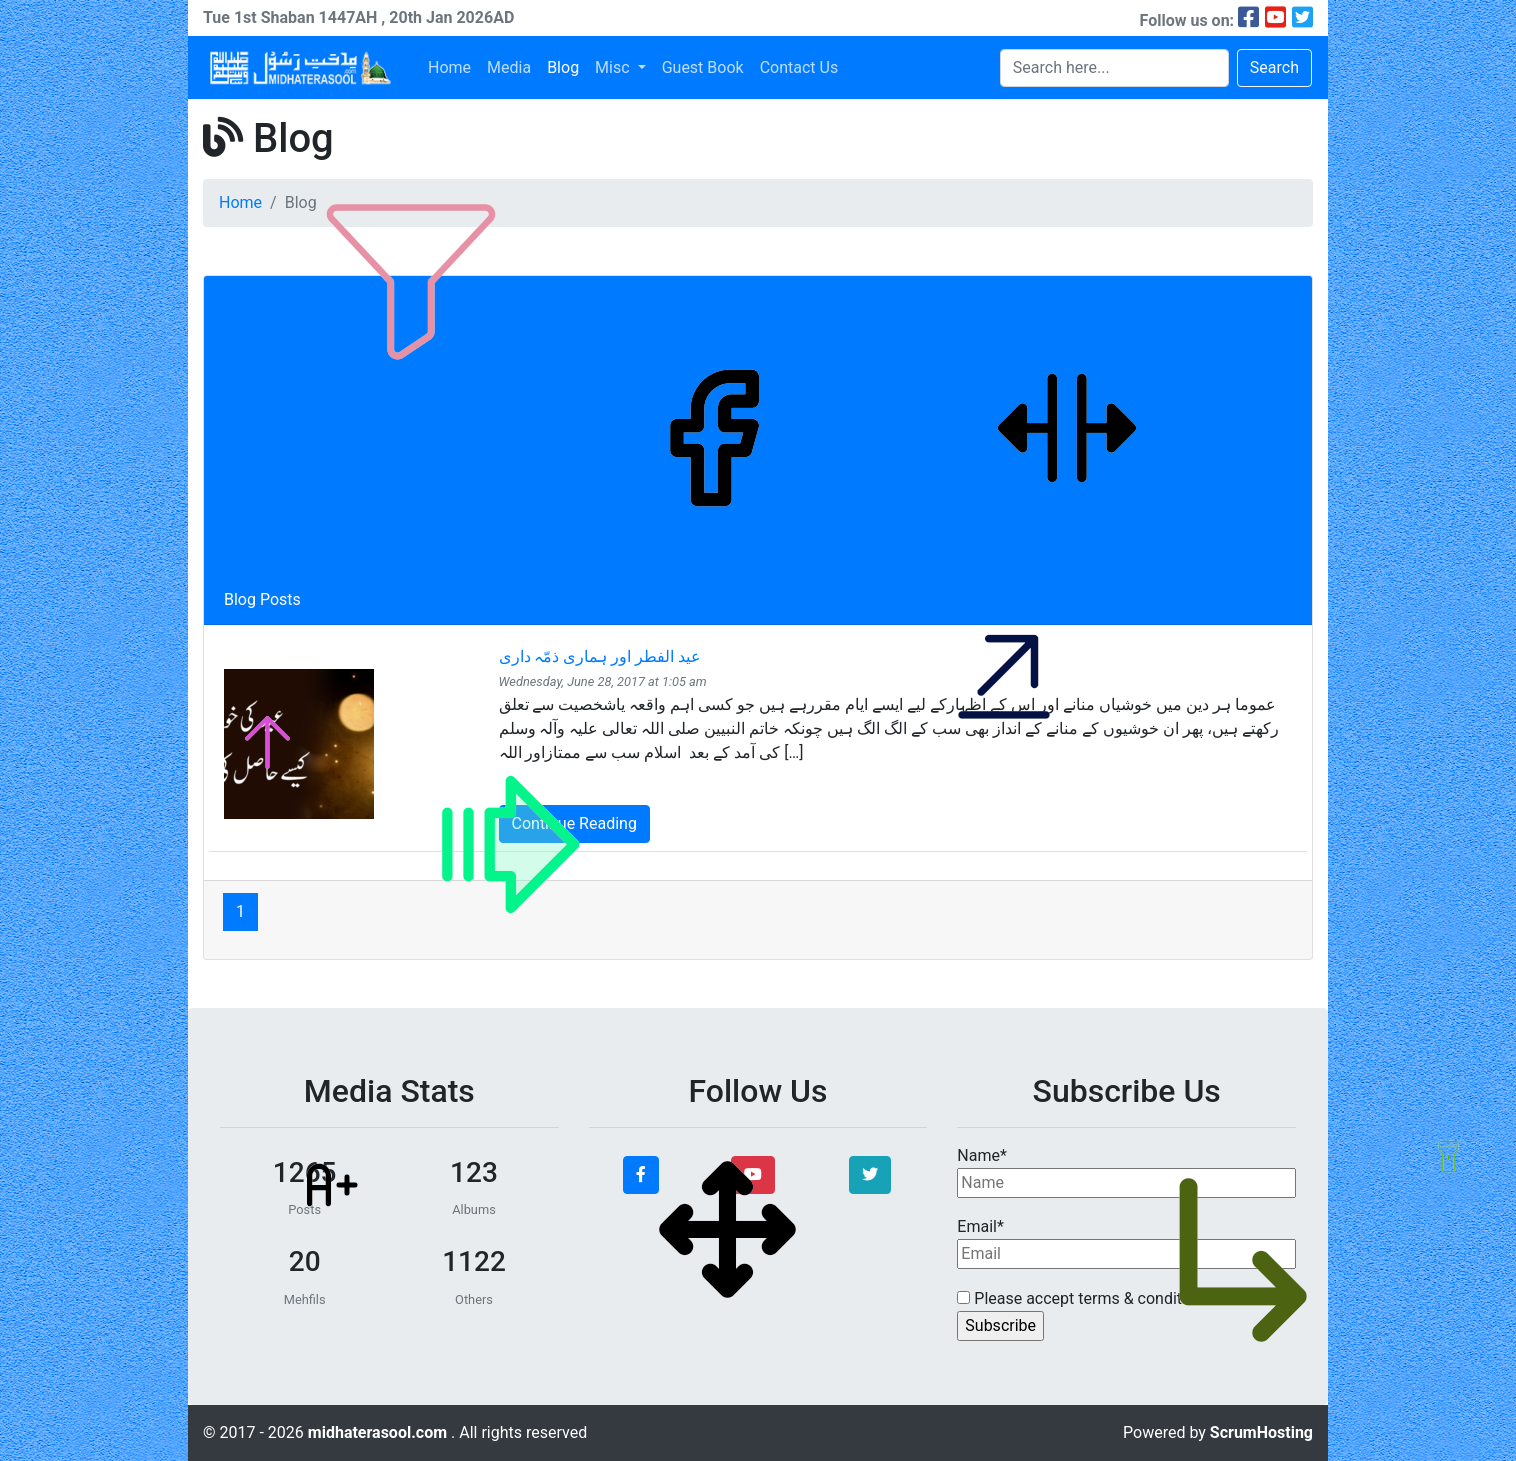 This screenshot has height=1461, width=1516. I want to click on filter or sort content, so click(411, 275).